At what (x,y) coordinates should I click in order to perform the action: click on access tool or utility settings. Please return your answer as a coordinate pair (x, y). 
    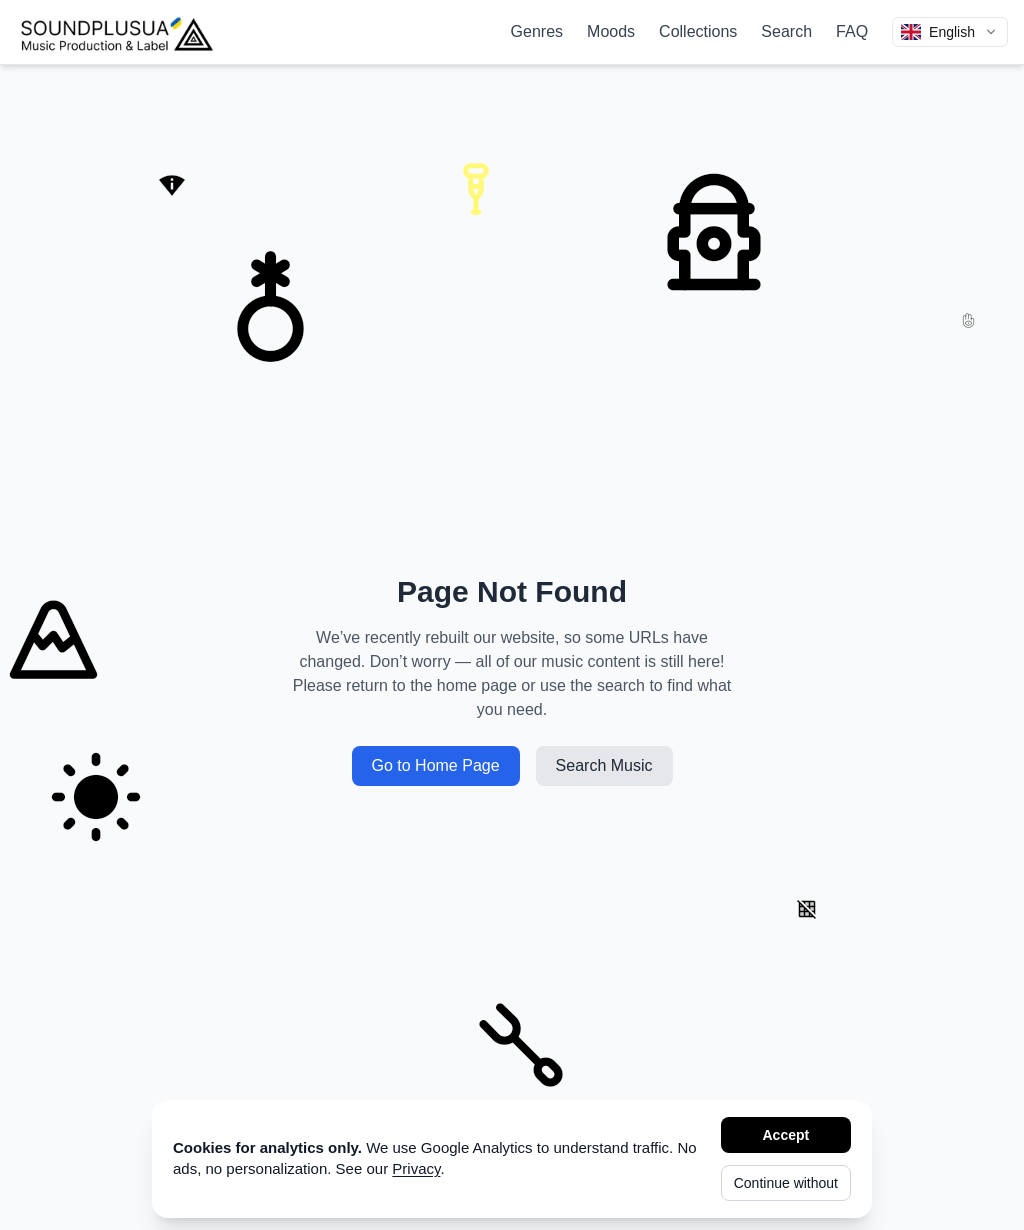
    Looking at the image, I should click on (521, 1045).